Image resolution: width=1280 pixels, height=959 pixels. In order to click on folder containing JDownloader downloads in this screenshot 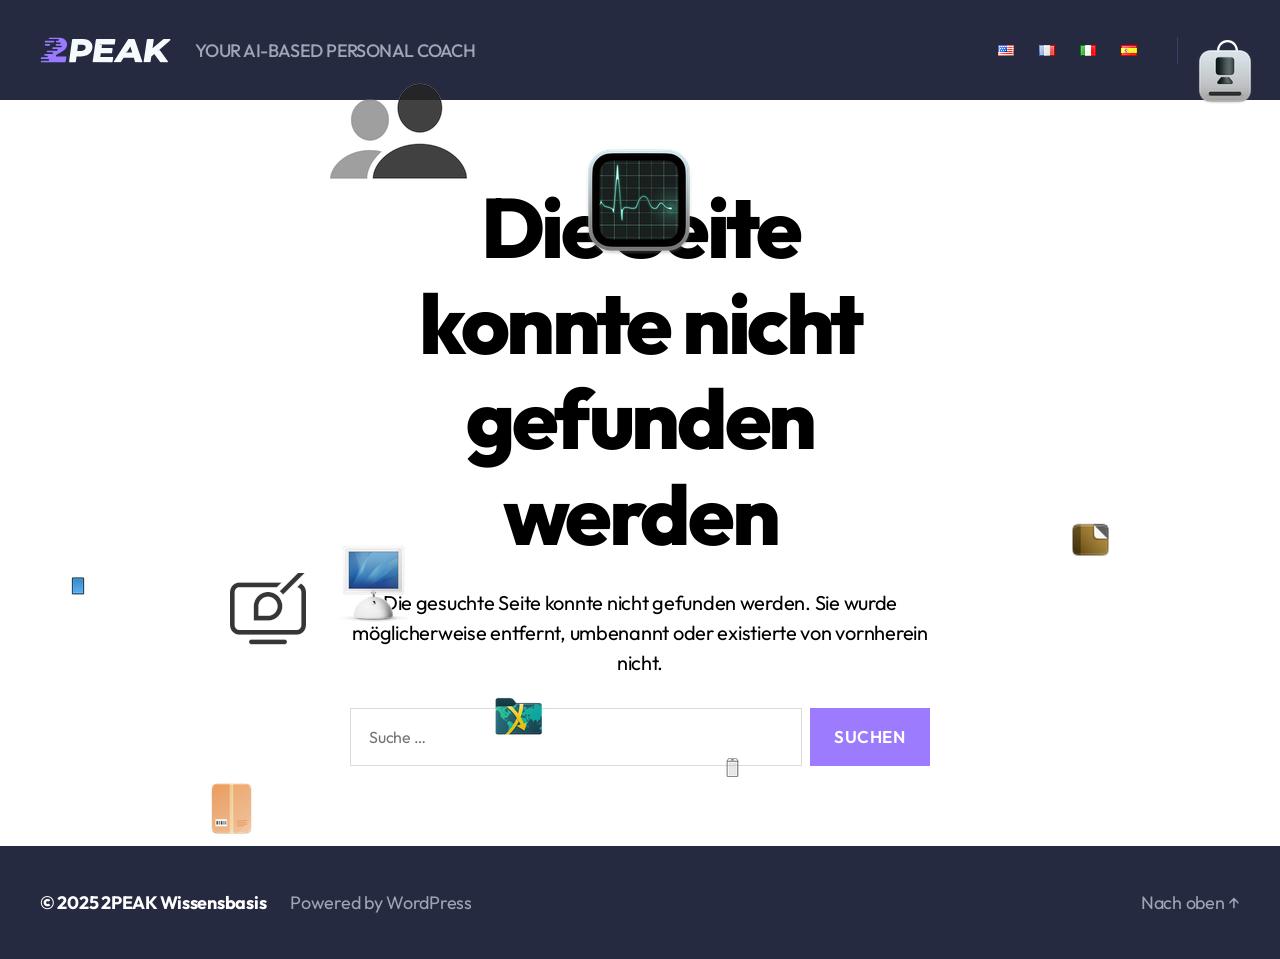, I will do `click(518, 717)`.